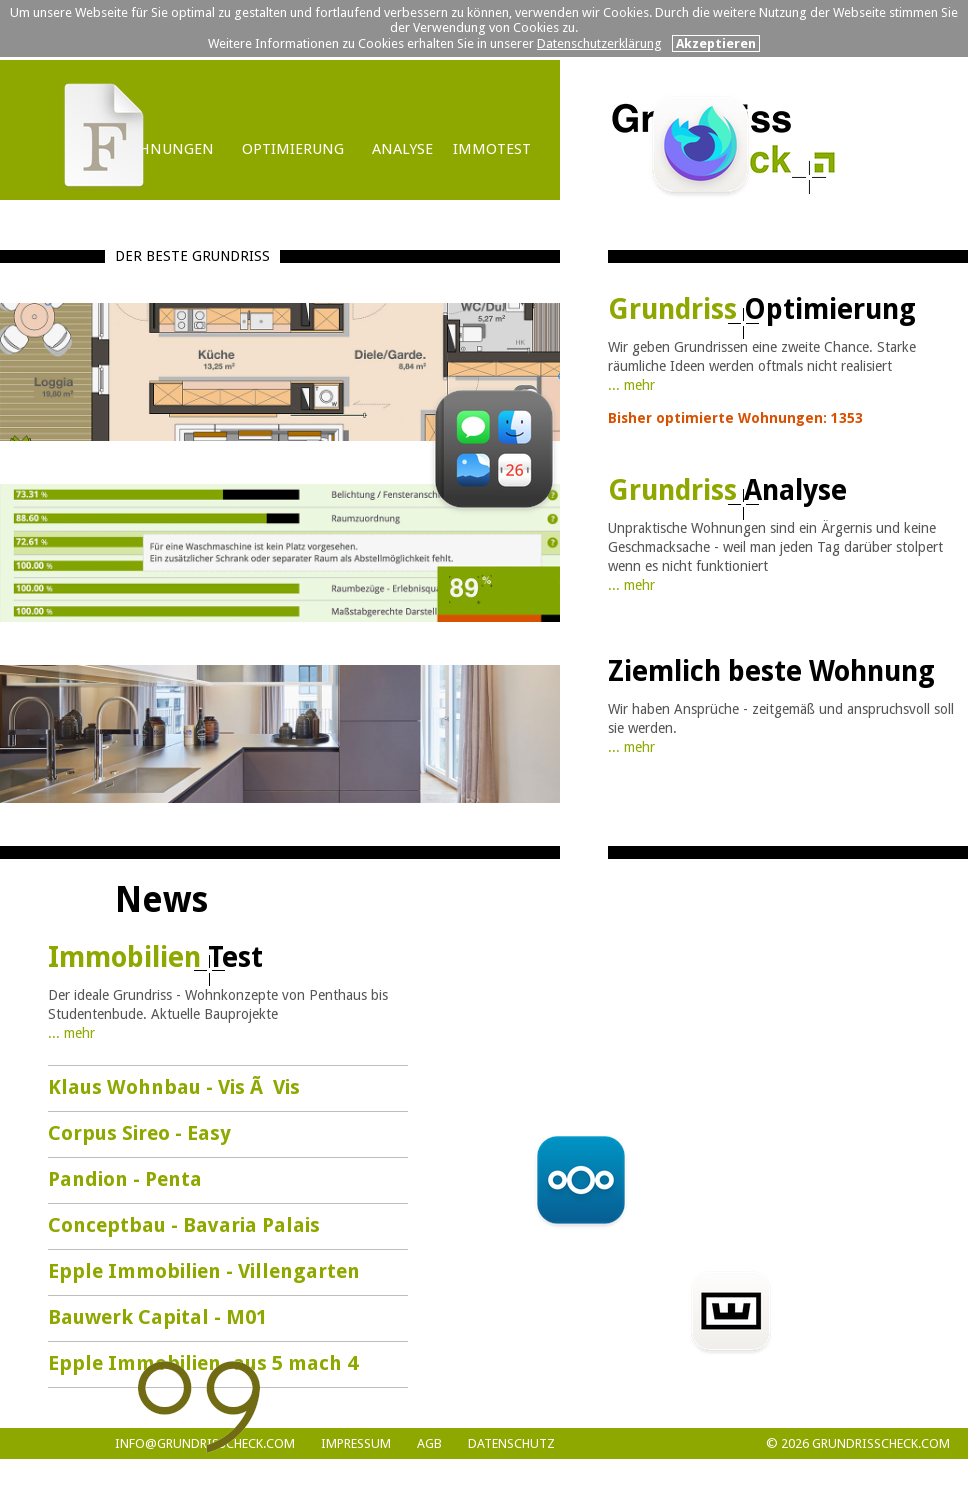 This screenshot has width=968, height=1489. What do you see at coordinates (700, 144) in the screenshot?
I see `open firefox nightly browser` at bounding box center [700, 144].